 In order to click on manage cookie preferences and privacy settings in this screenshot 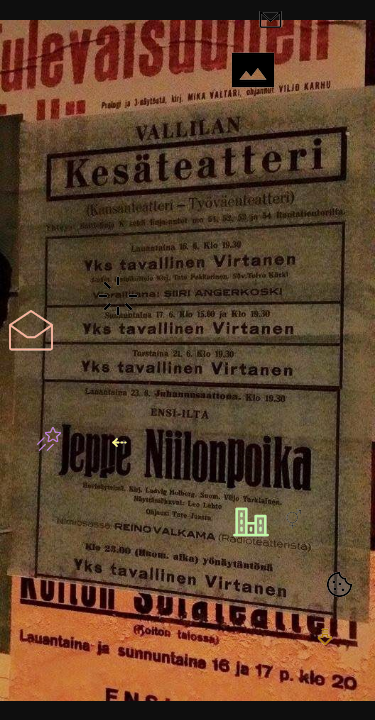, I will do `click(339, 584)`.